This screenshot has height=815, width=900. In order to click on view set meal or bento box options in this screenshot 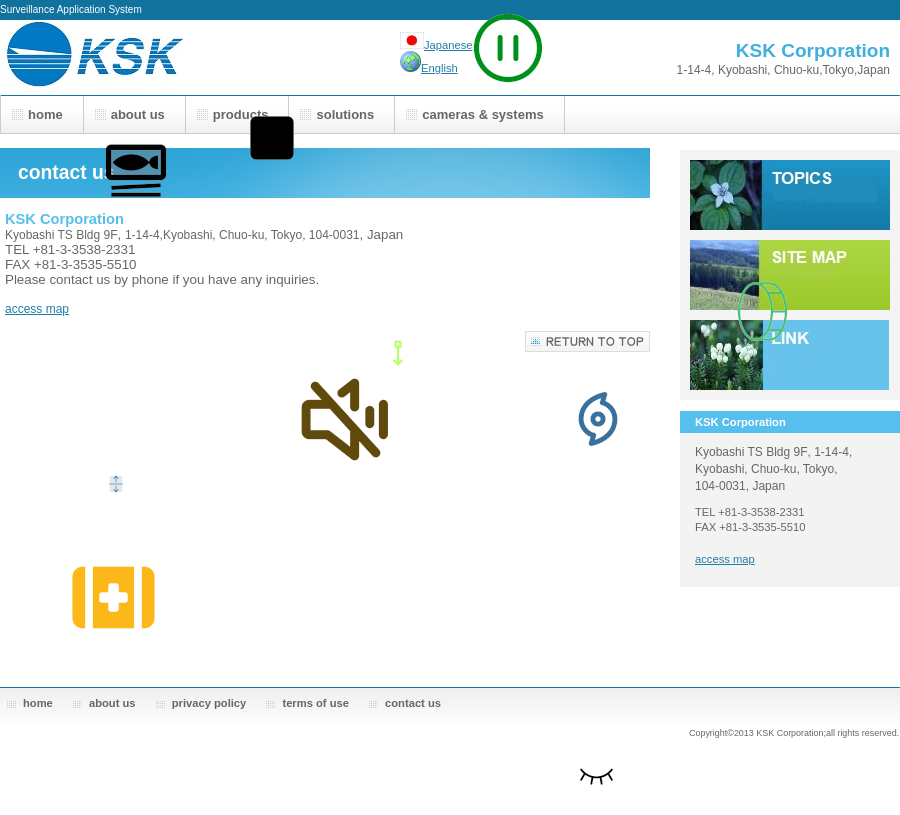, I will do `click(136, 172)`.